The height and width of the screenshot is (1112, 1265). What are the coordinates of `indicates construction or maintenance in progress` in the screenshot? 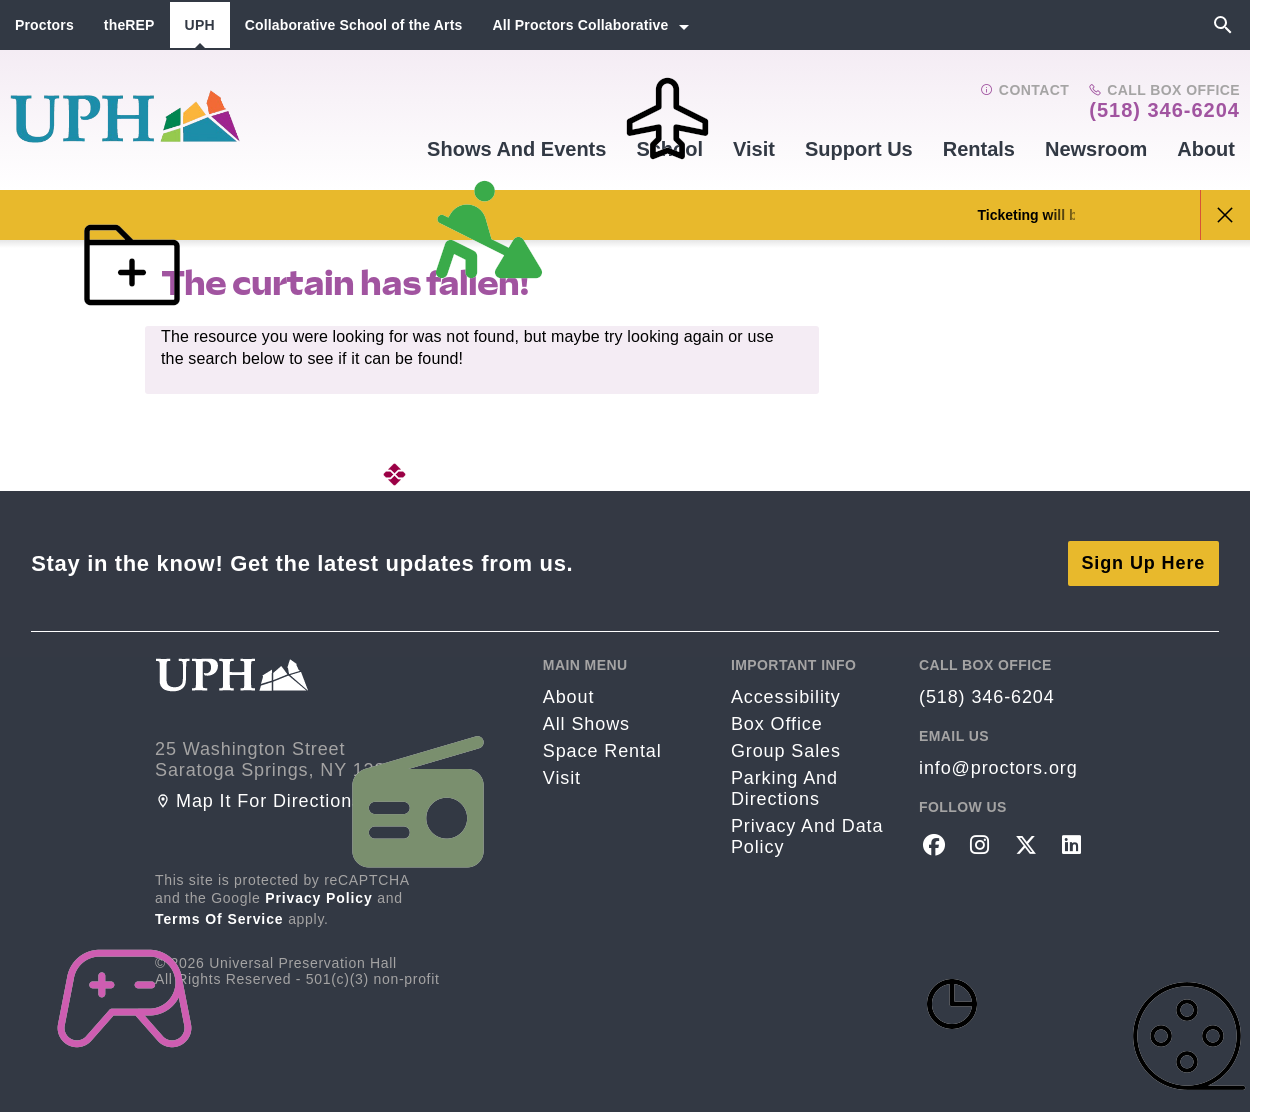 It's located at (489, 231).